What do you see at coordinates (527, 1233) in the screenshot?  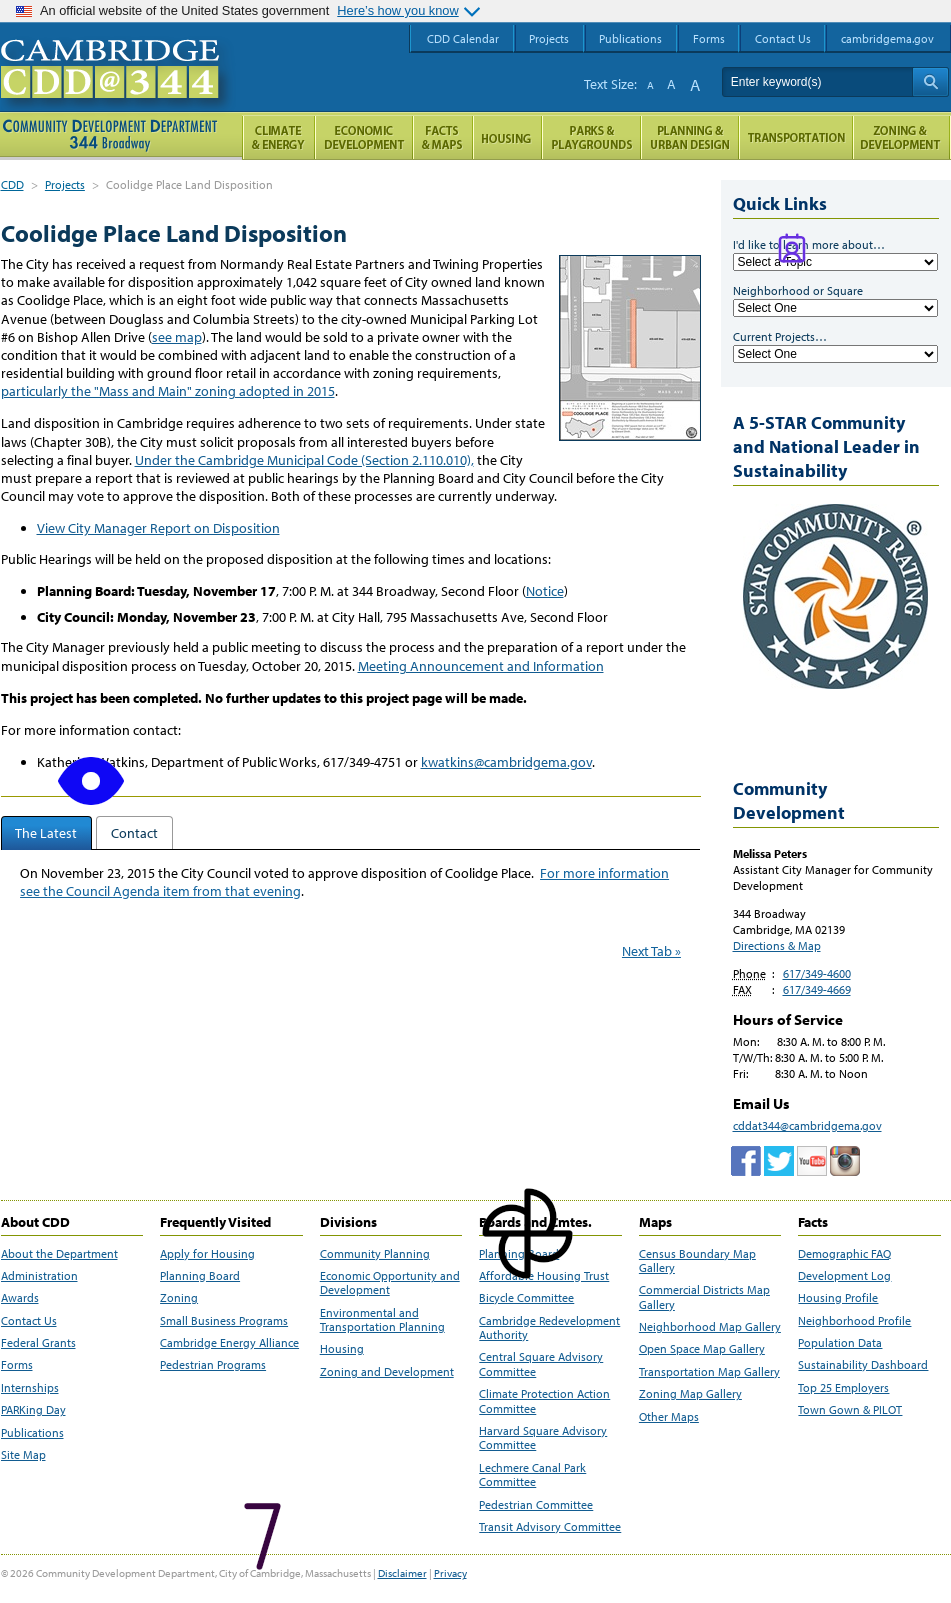 I see `open google photos` at bounding box center [527, 1233].